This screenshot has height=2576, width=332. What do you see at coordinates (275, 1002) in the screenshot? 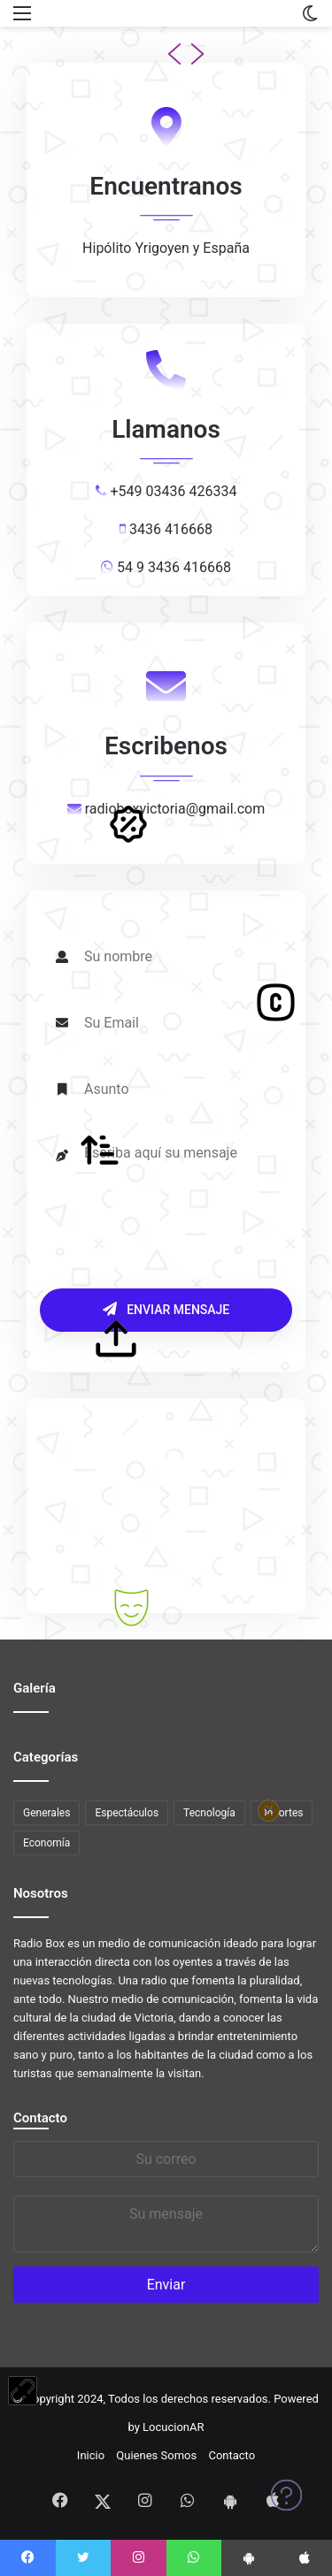
I see `indicates copyright information` at bounding box center [275, 1002].